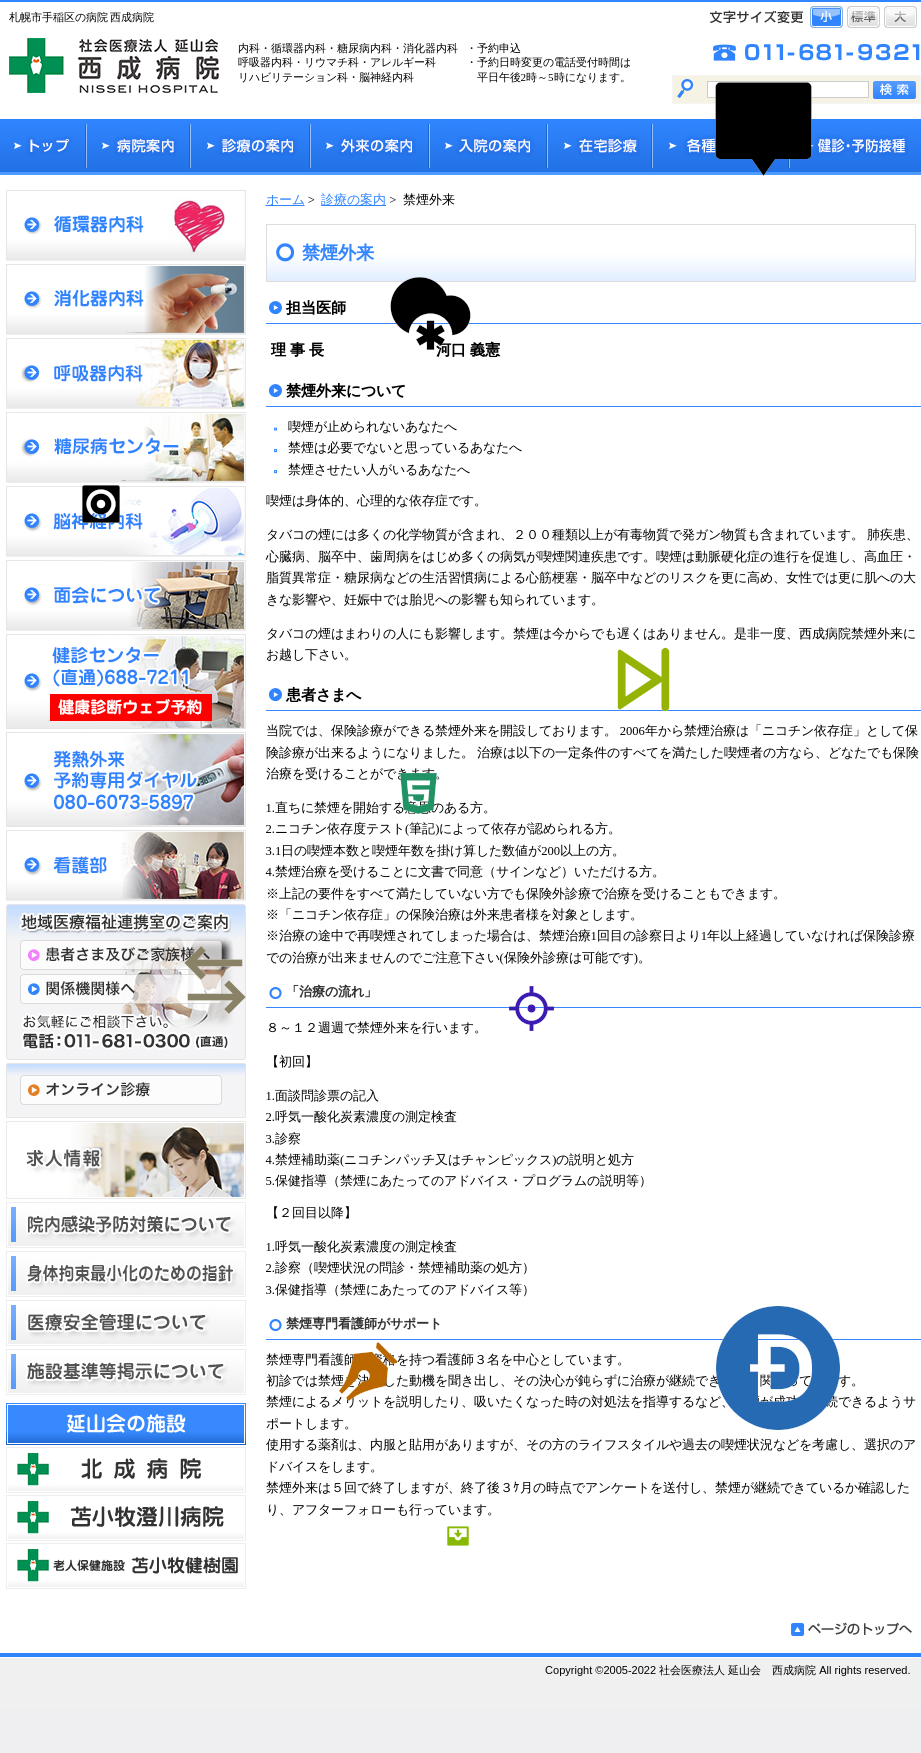 This screenshot has height=1753, width=921. Describe the element at coordinates (645, 679) in the screenshot. I see `skip to the next track` at that location.